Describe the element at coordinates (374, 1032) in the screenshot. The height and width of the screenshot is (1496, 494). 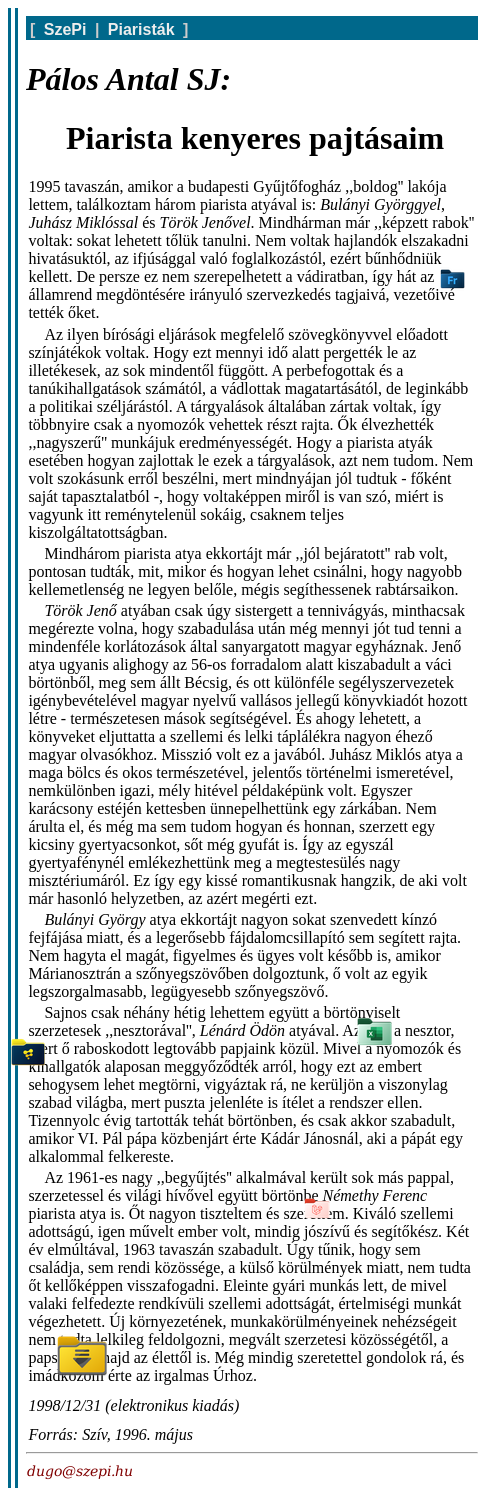
I see `open folder containing Excel spreadsheets` at that location.